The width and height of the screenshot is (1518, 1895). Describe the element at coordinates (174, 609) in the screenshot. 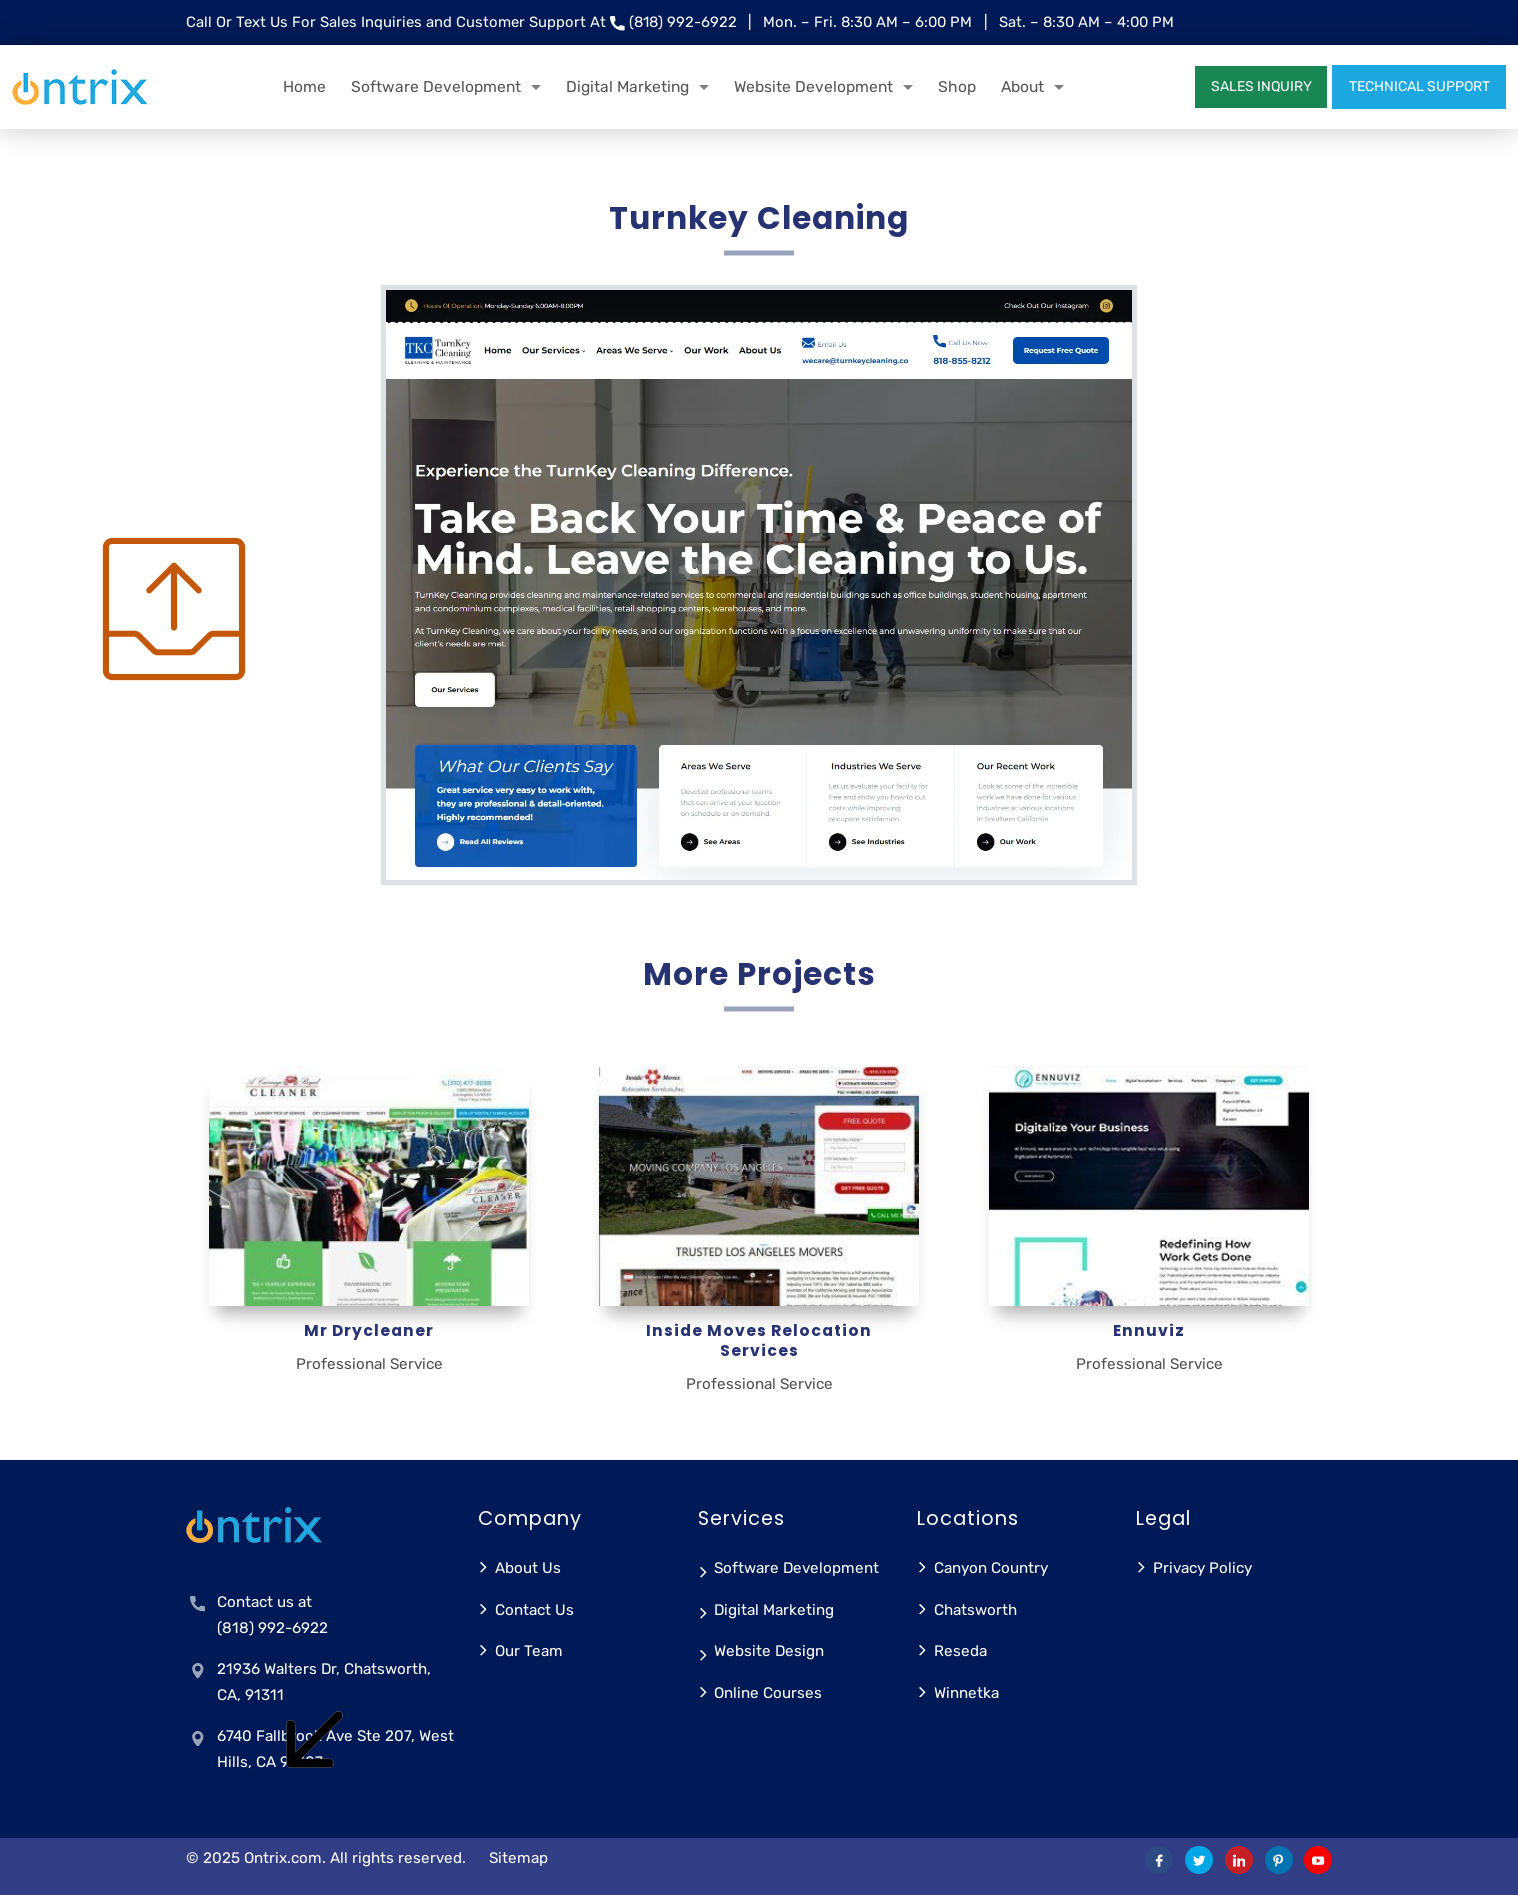

I see `upload file from inbox or tray` at that location.